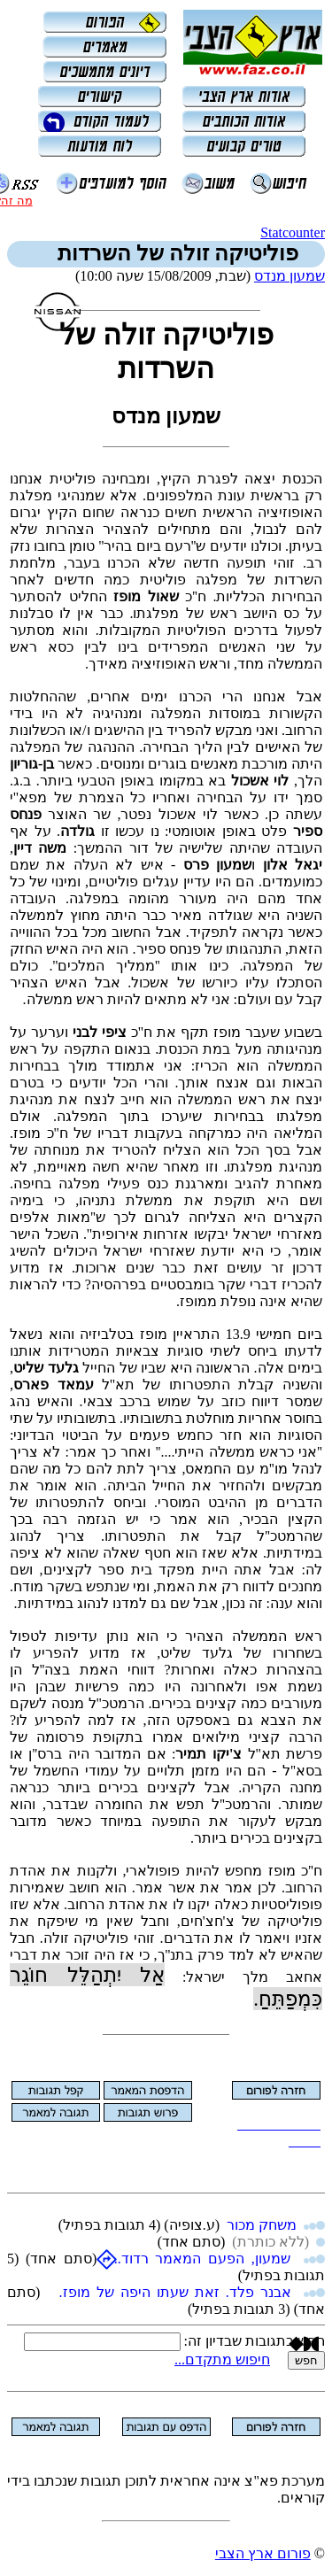 The height and width of the screenshot is (2576, 332). I want to click on nissan brand logo, so click(58, 312).